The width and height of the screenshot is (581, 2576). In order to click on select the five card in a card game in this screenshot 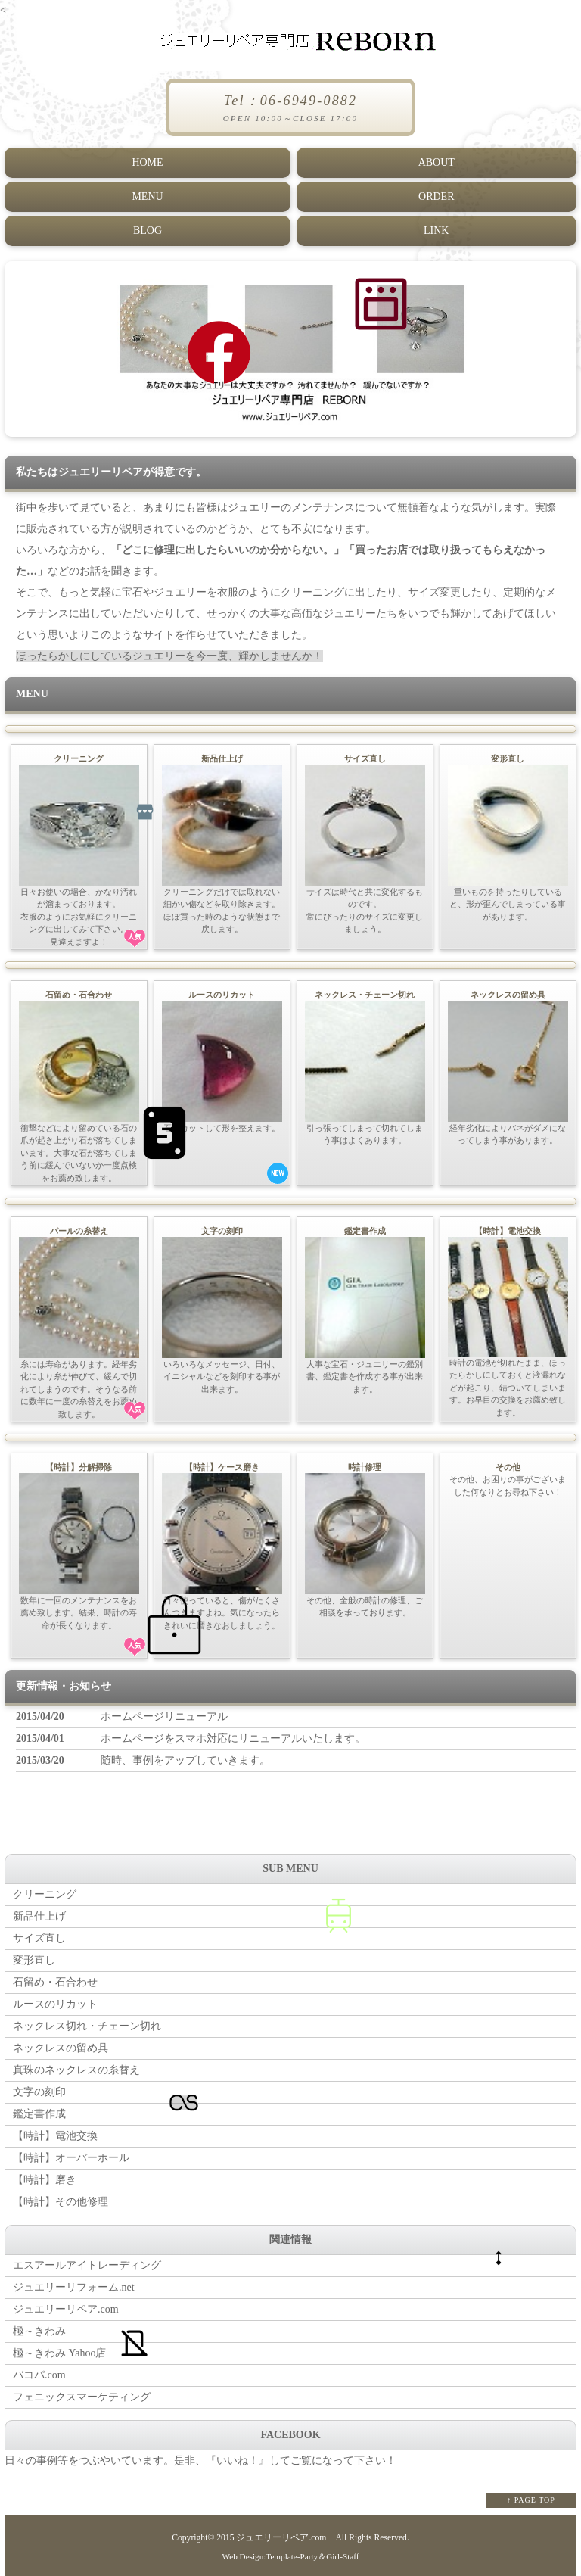, I will do `click(164, 1132)`.